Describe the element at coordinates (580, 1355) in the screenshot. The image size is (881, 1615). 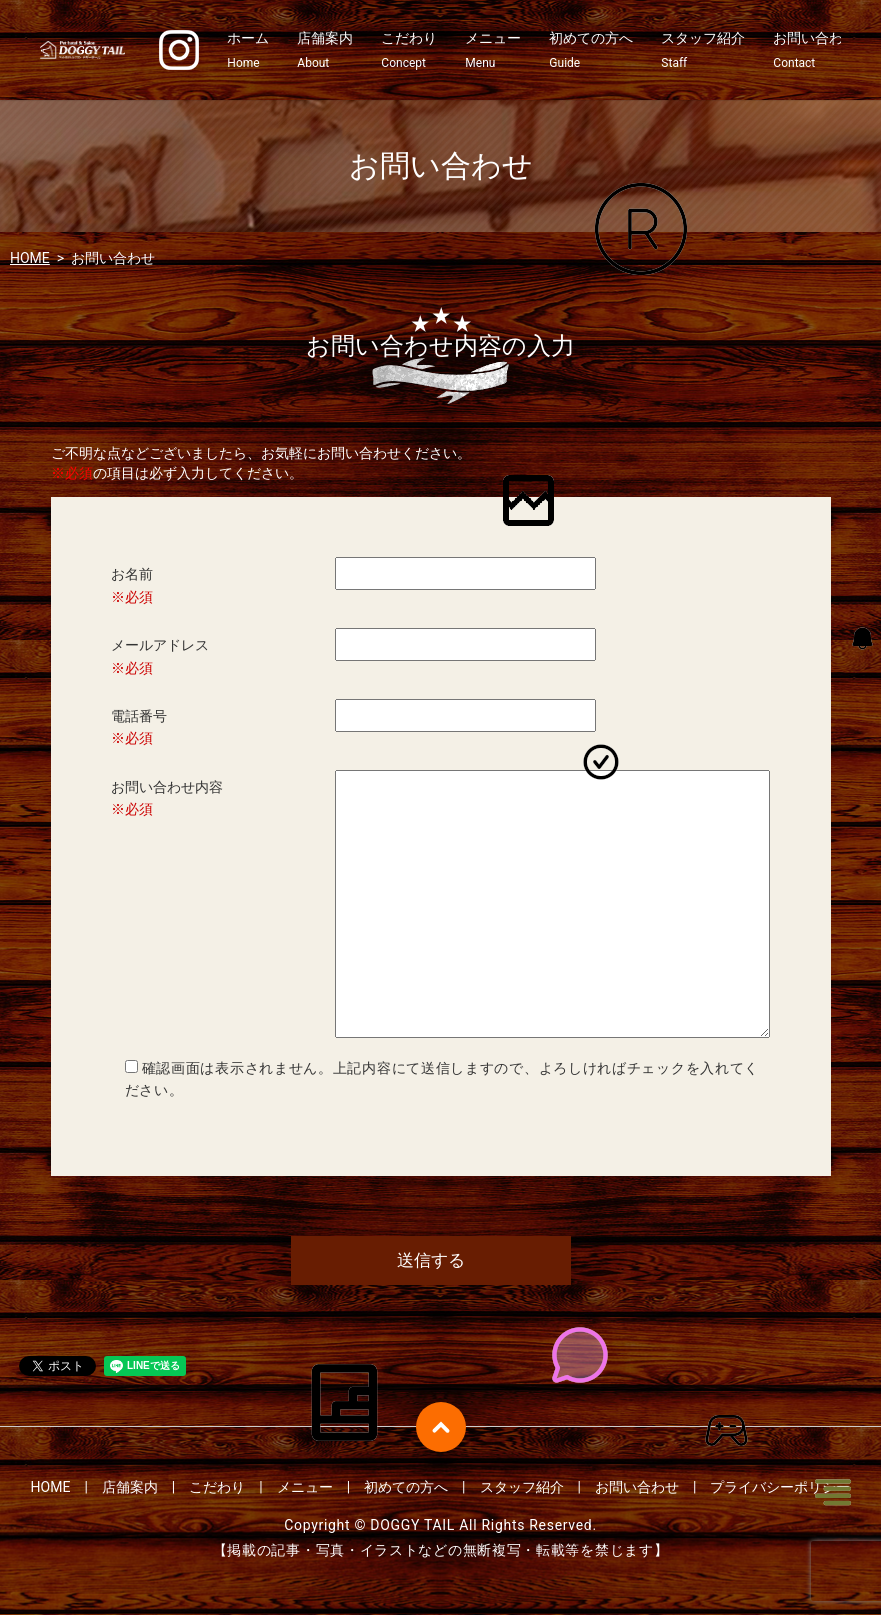
I see `open chat or messaging` at that location.